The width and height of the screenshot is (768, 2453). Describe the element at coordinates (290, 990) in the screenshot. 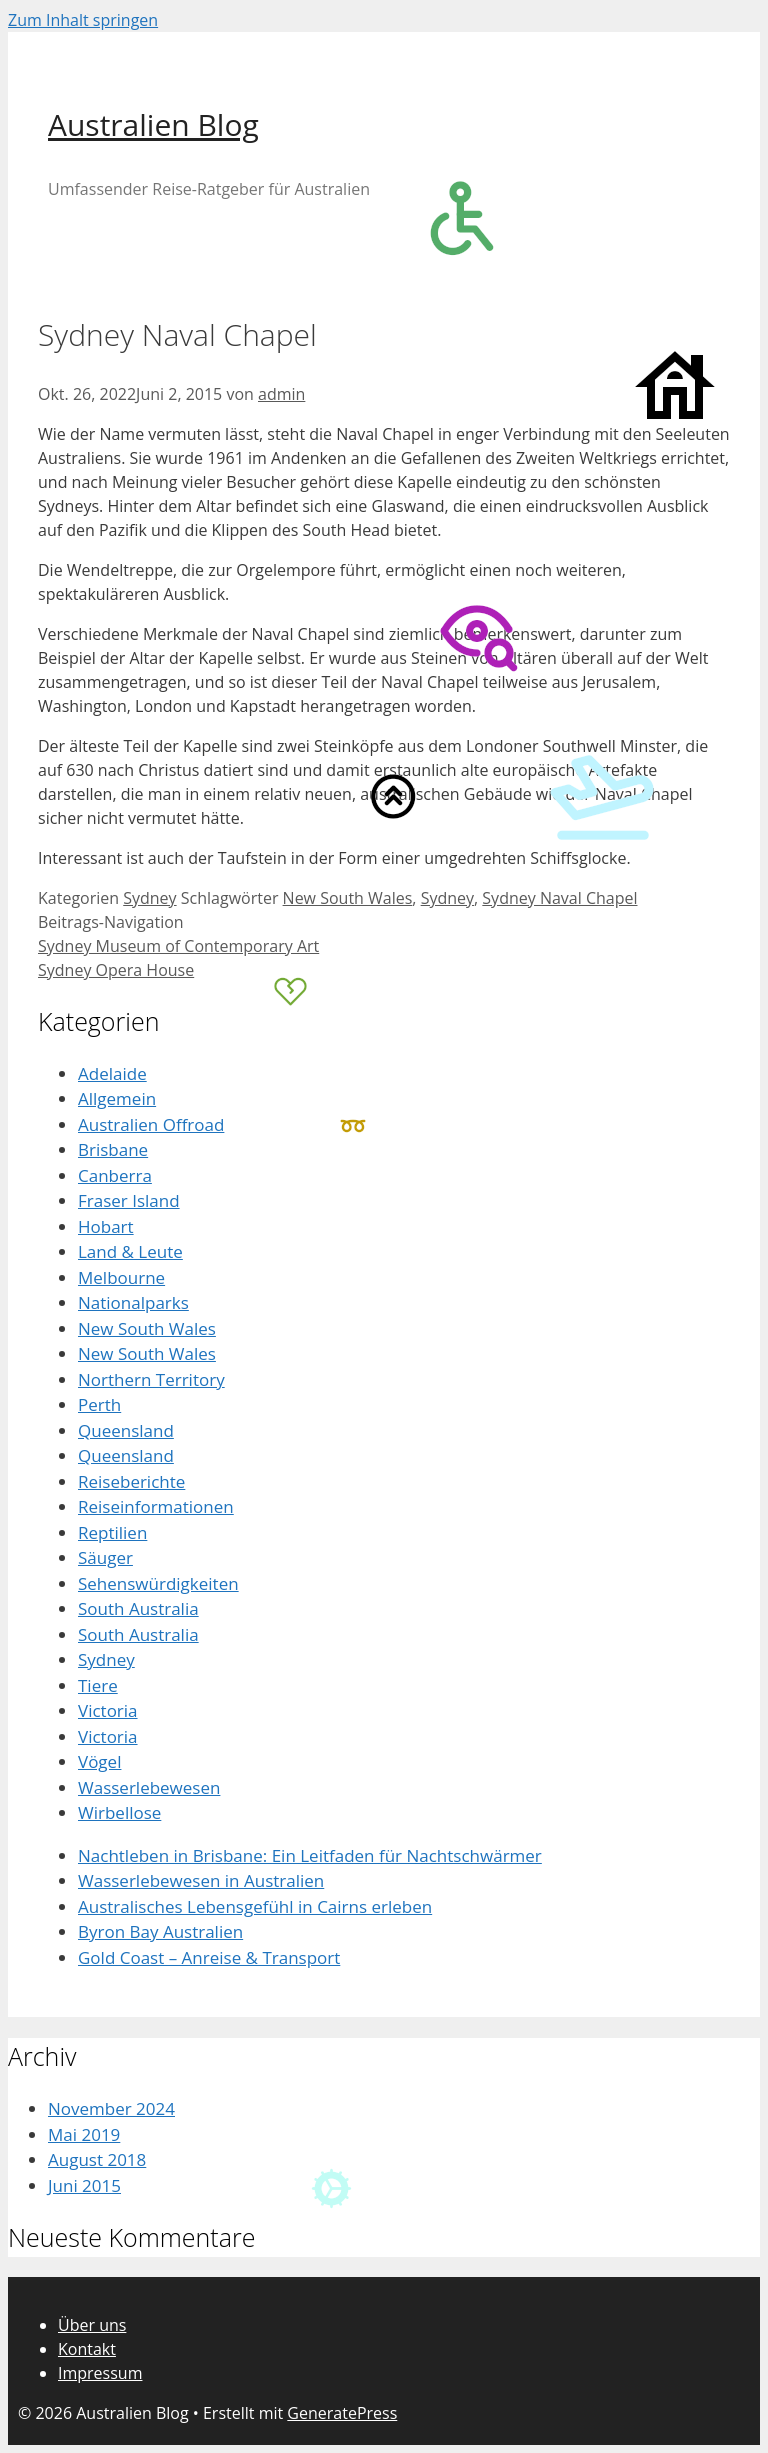

I see `unlike or remove from favorites` at that location.